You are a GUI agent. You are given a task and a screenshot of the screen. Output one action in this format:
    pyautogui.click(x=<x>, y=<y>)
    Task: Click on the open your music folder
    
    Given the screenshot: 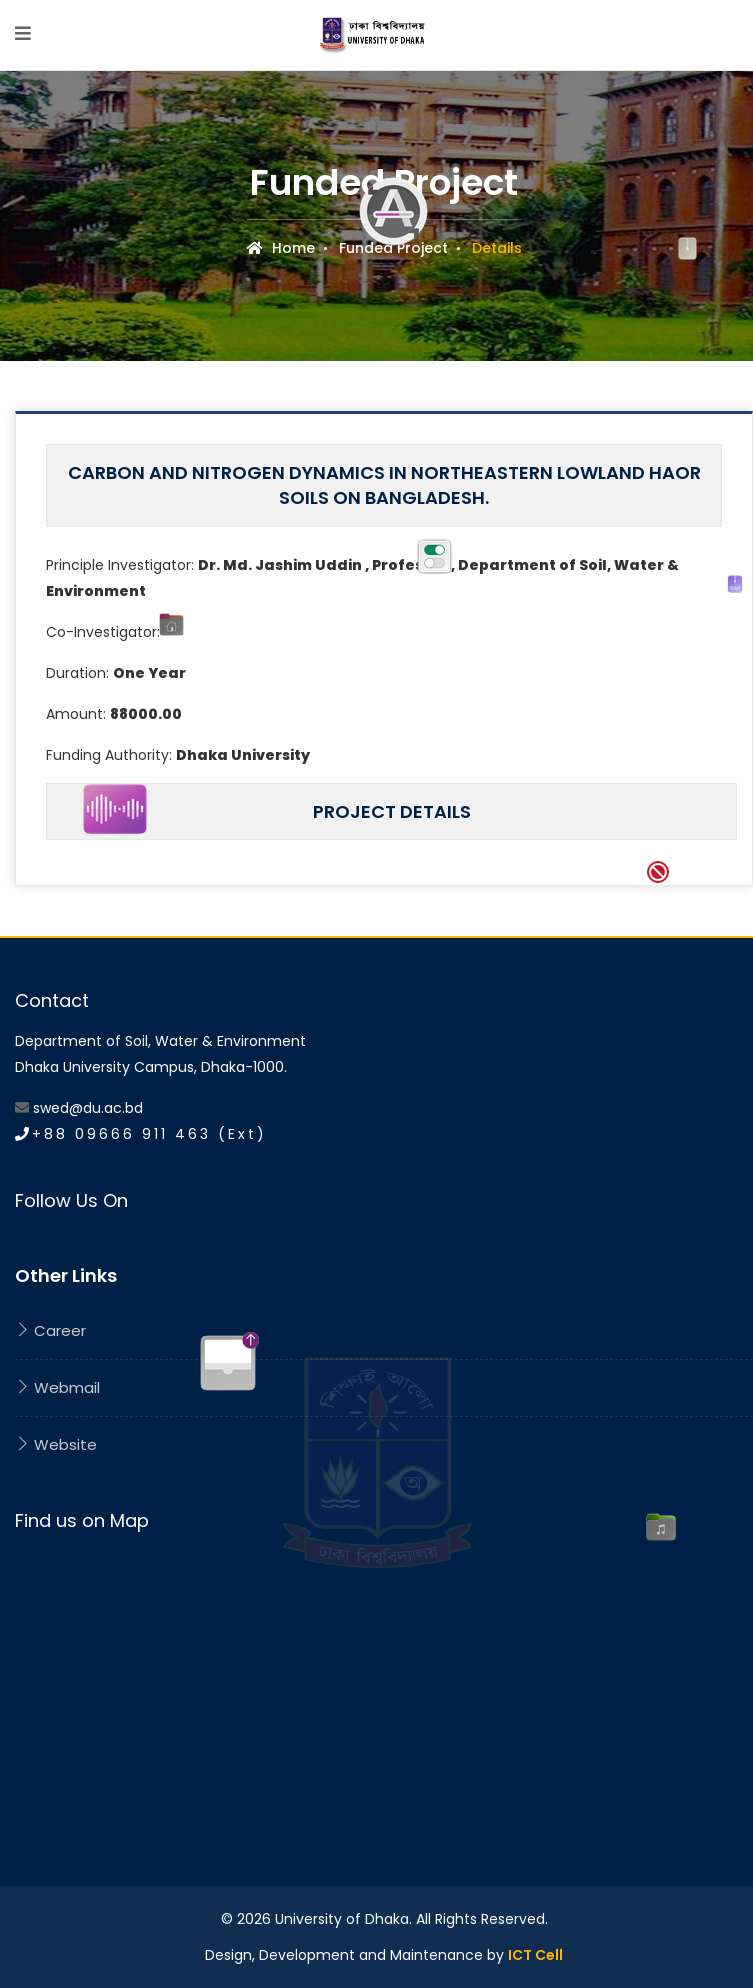 What is the action you would take?
    pyautogui.click(x=661, y=1527)
    